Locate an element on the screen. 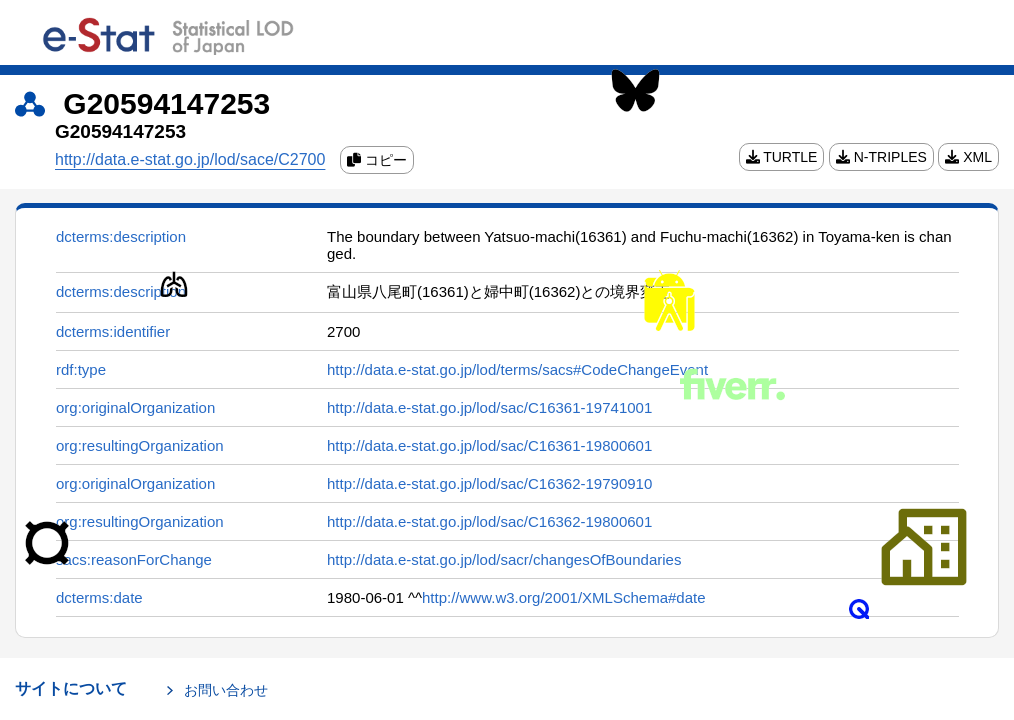 This screenshot has width=1014, height=720. open android studio is located at coordinates (669, 300).